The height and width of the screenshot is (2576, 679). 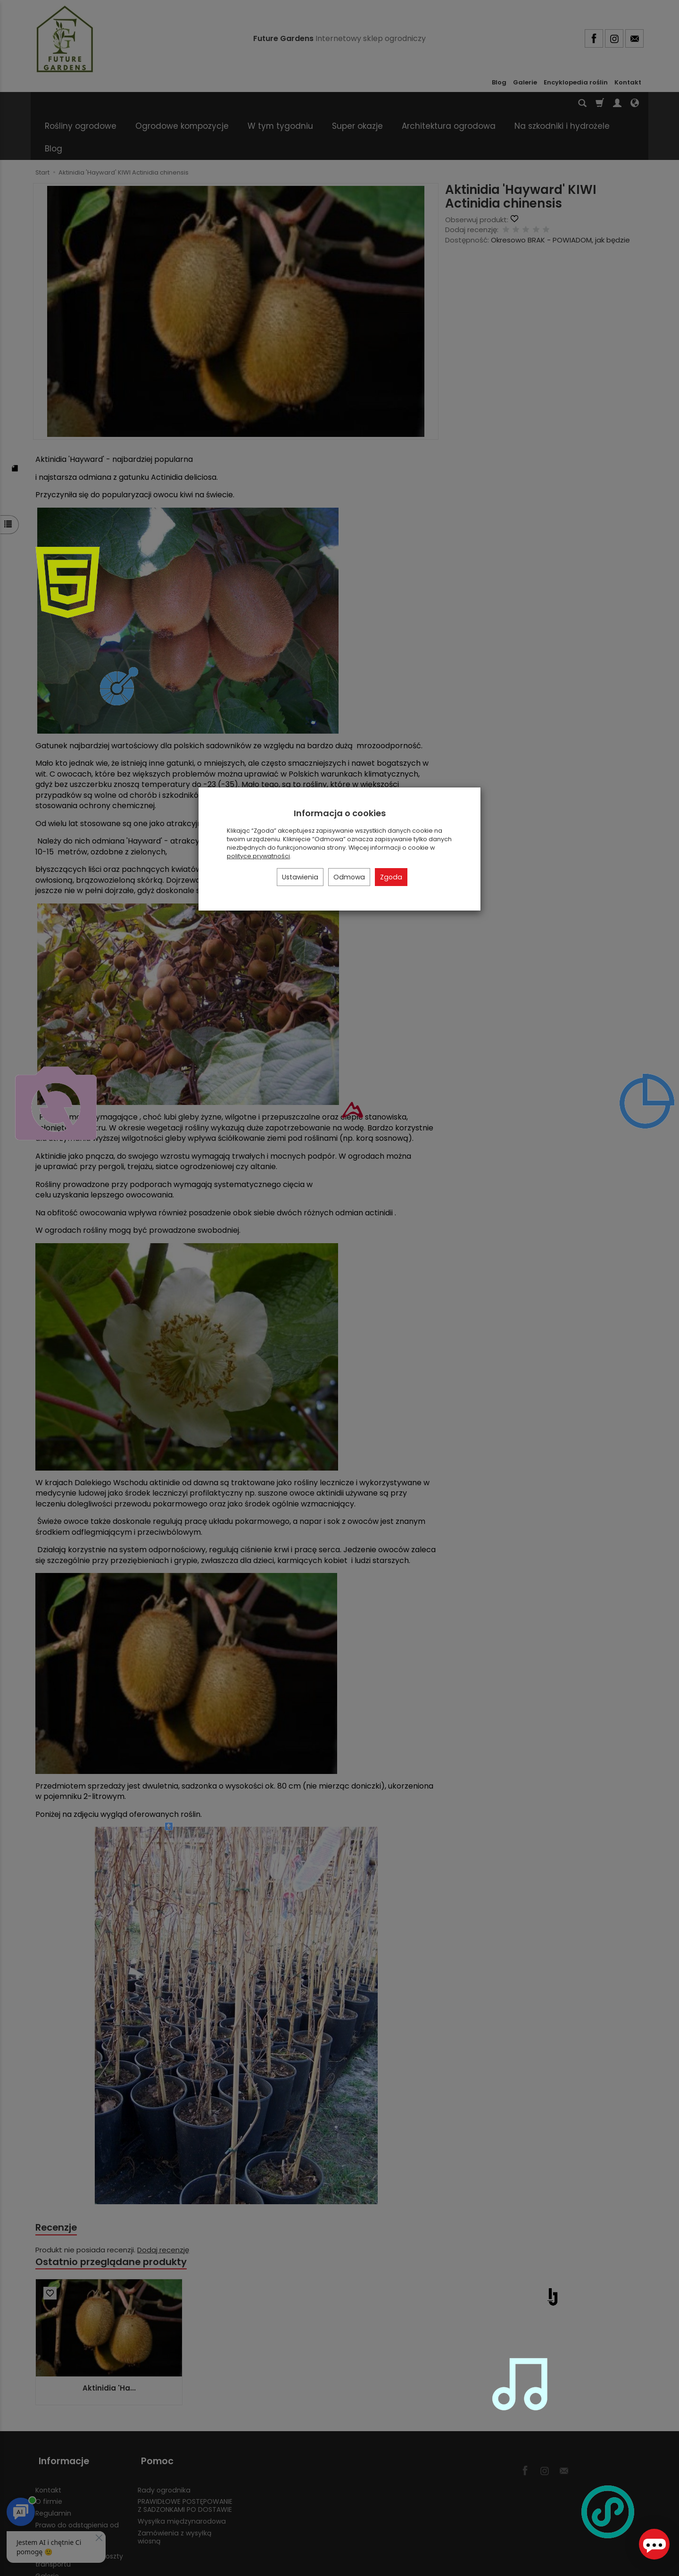 What do you see at coordinates (15, 468) in the screenshot?
I see `view or open a document` at bounding box center [15, 468].